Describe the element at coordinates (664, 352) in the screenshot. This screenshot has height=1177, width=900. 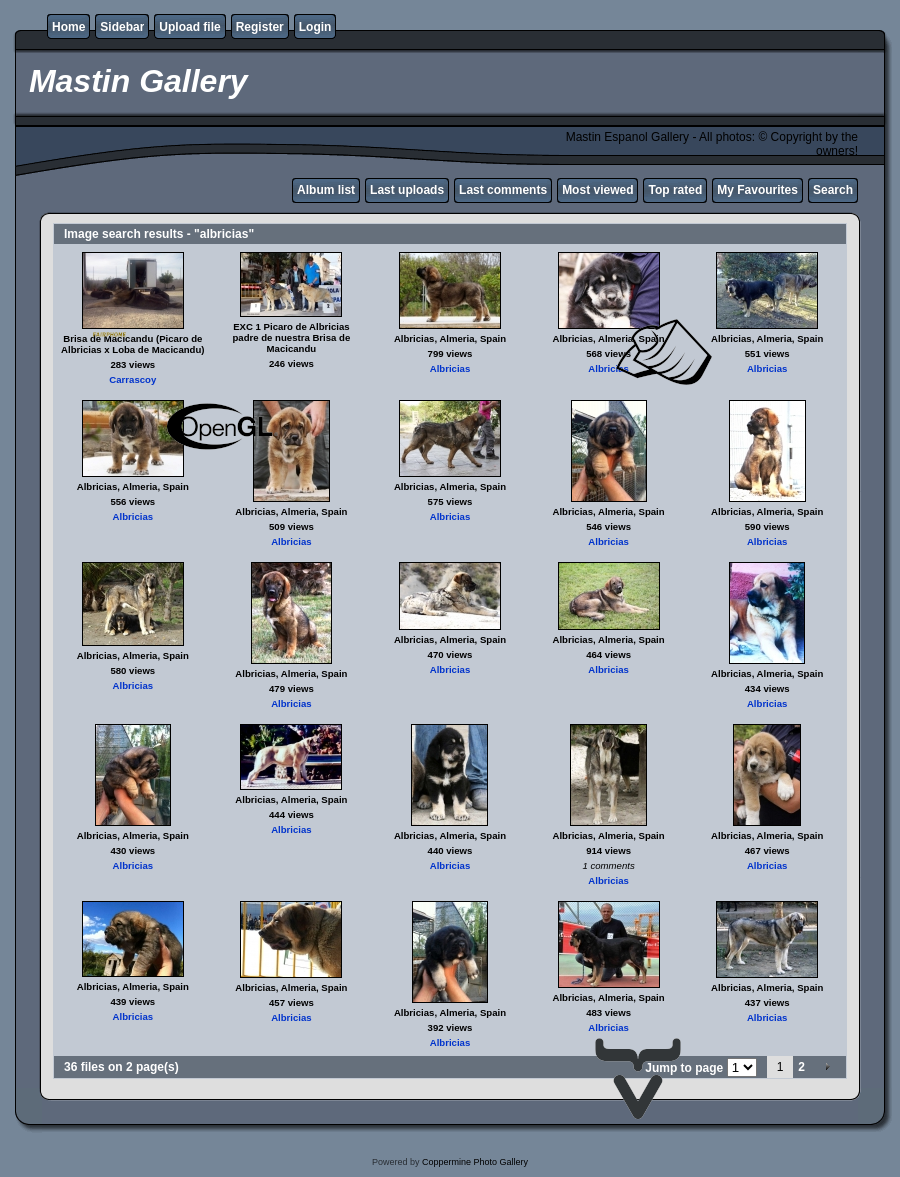
I see `lefthook git hooks manager logo` at that location.